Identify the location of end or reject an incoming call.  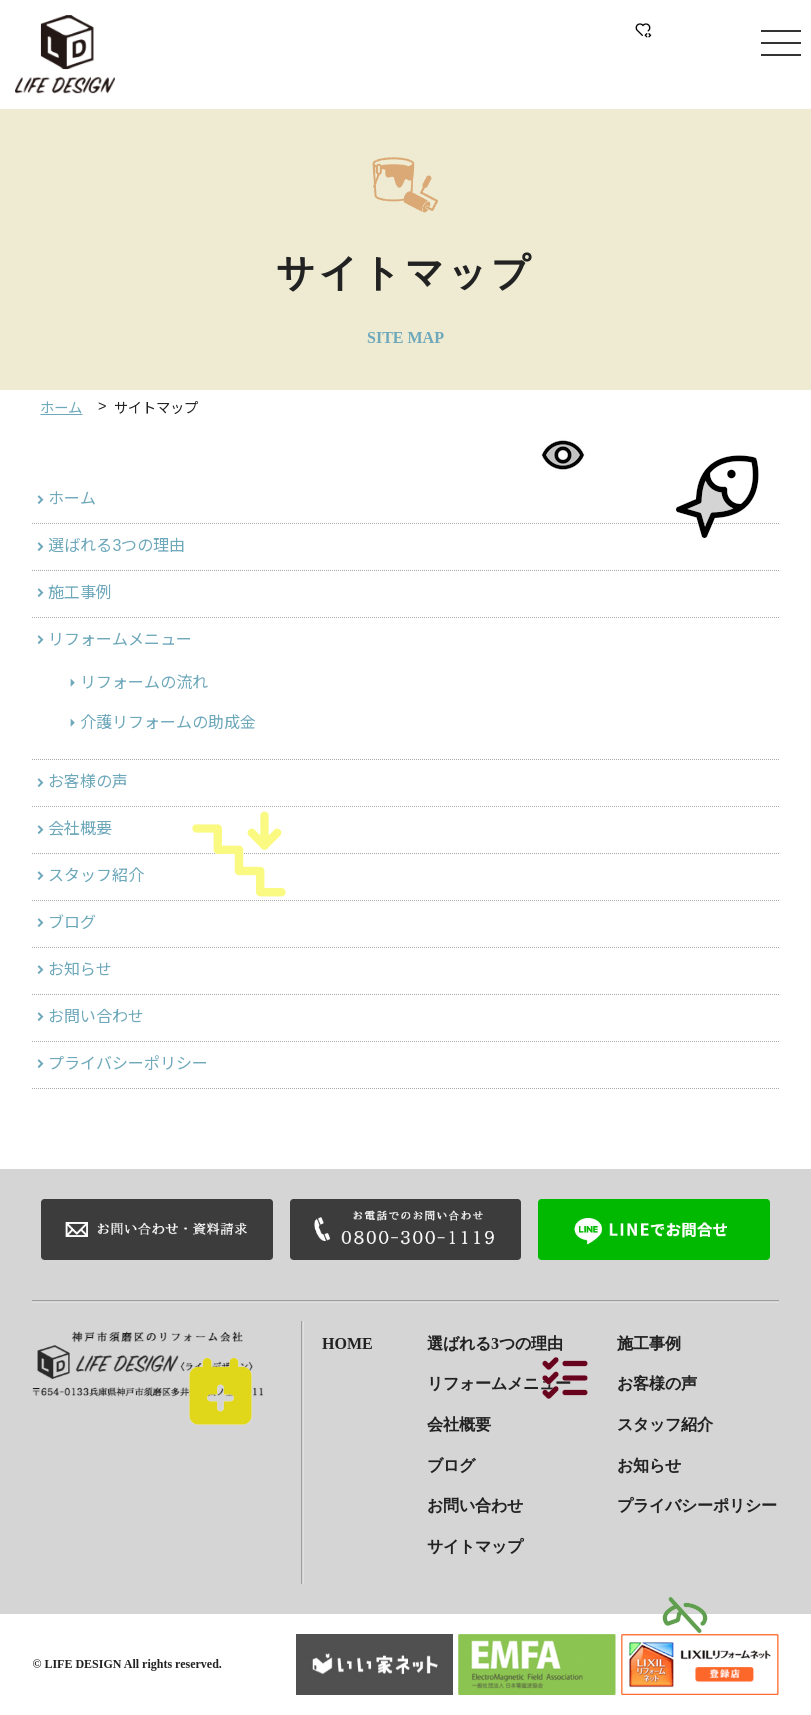
(685, 1615).